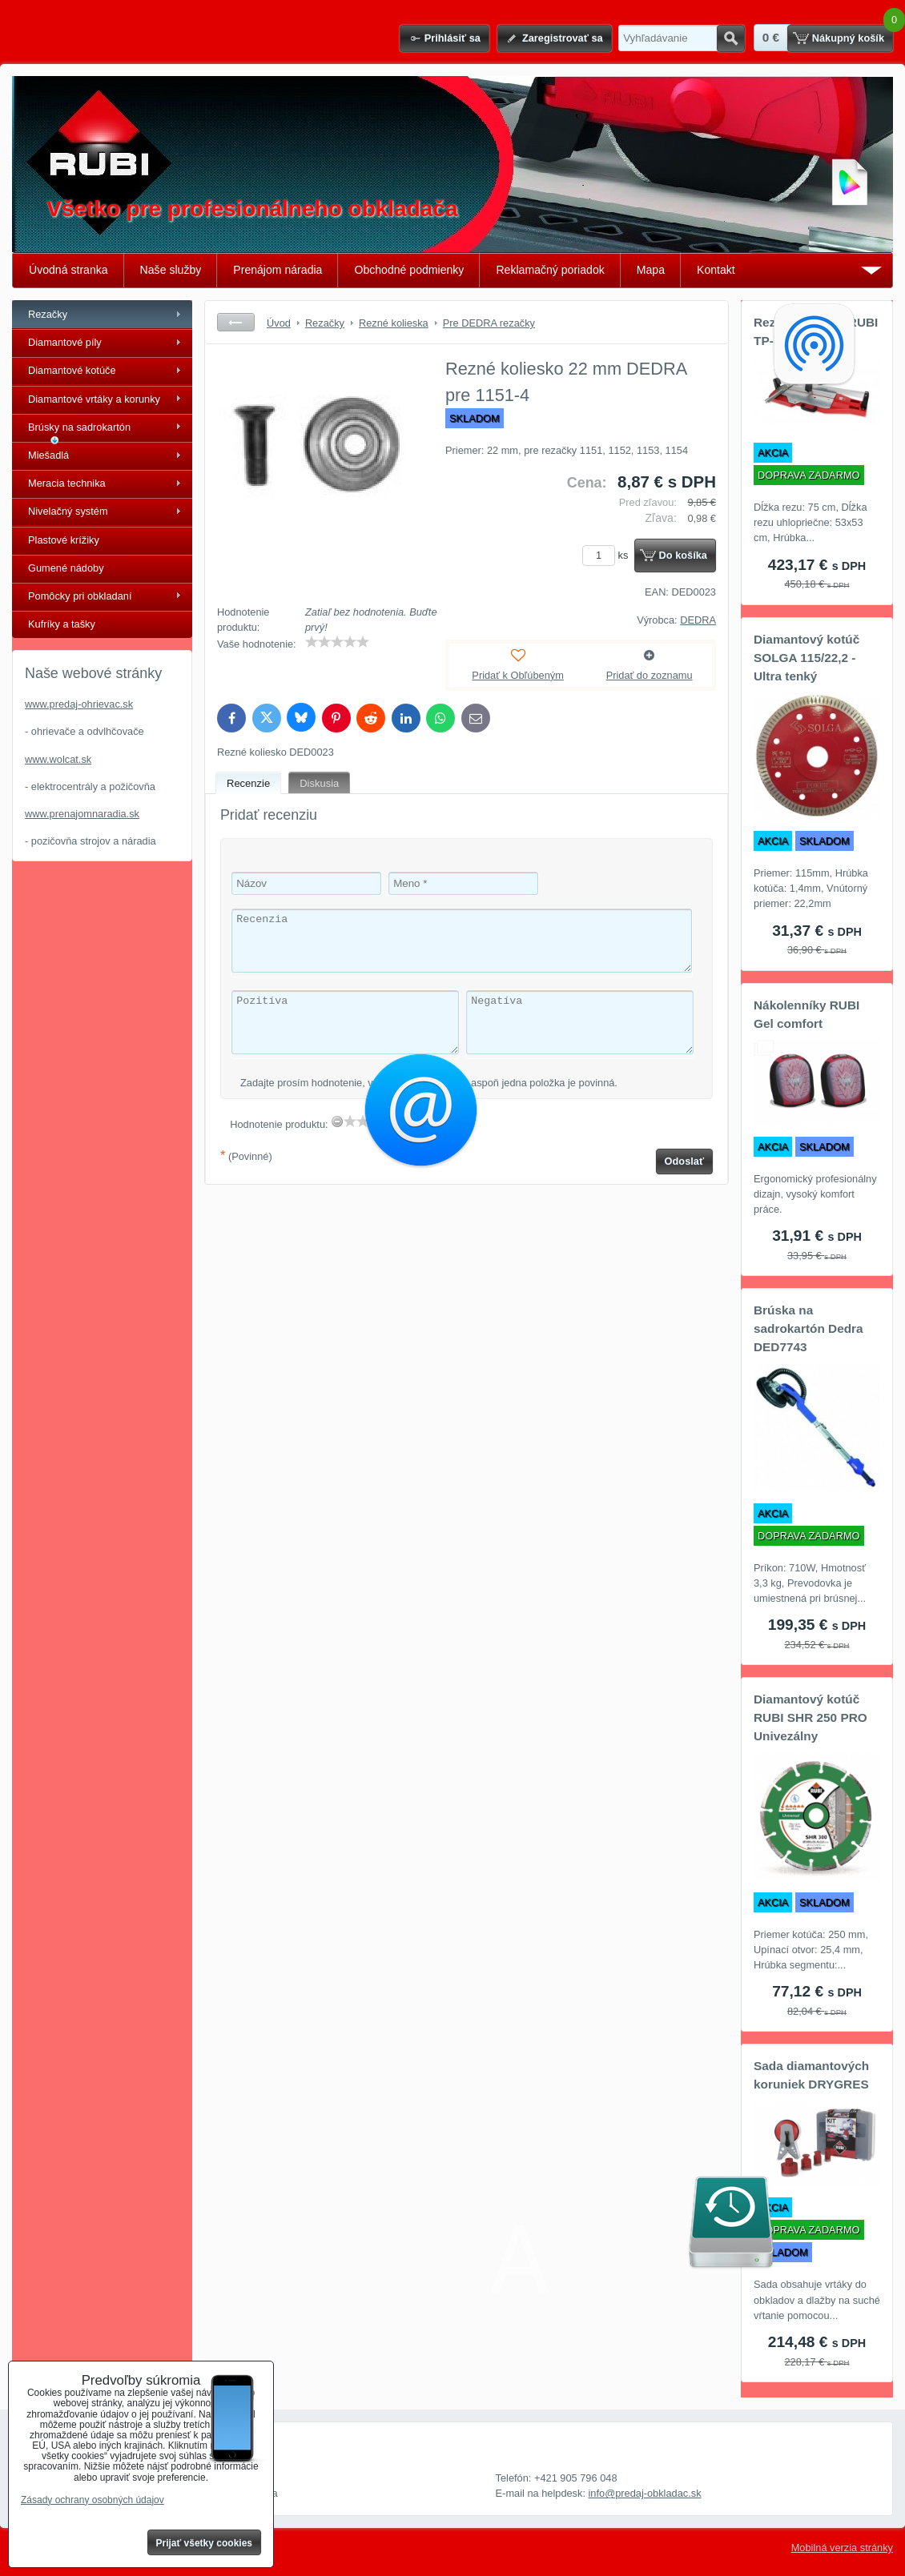 This screenshot has width=905, height=2576. What do you see at coordinates (519, 2259) in the screenshot?
I see `access the font library` at bounding box center [519, 2259].